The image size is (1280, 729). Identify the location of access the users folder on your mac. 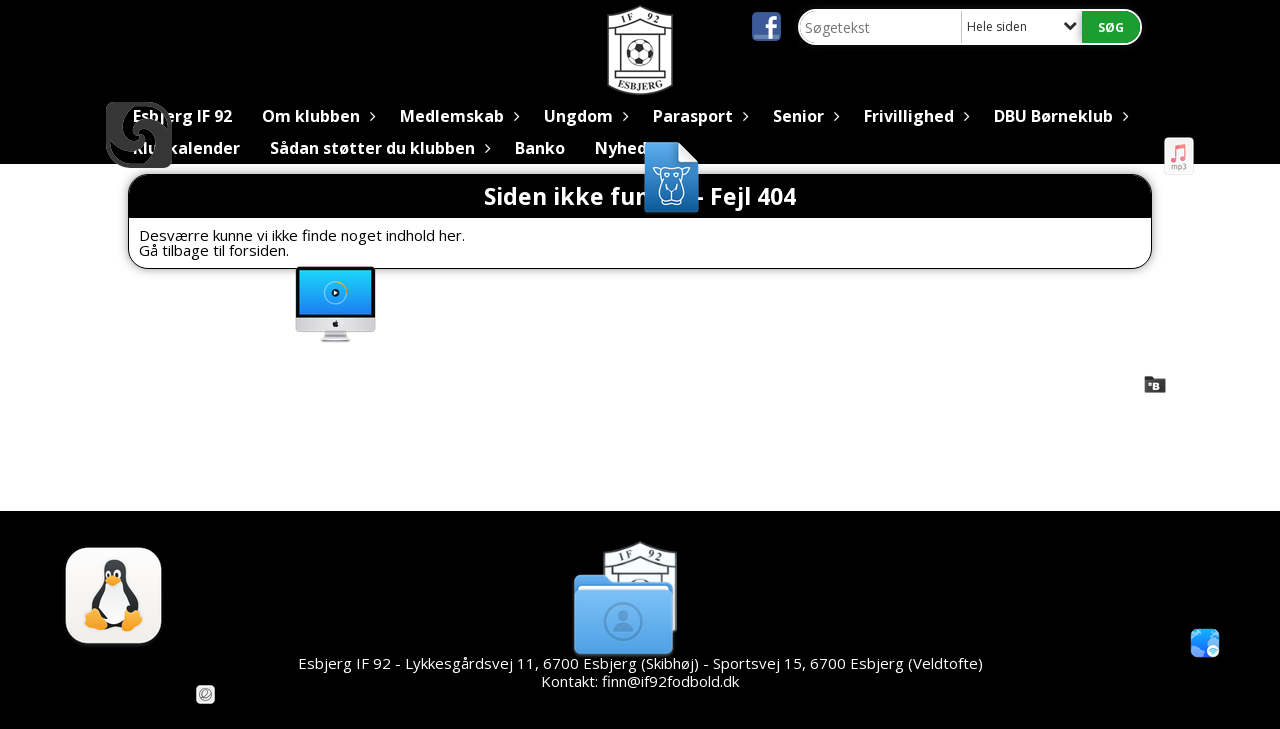
(623, 614).